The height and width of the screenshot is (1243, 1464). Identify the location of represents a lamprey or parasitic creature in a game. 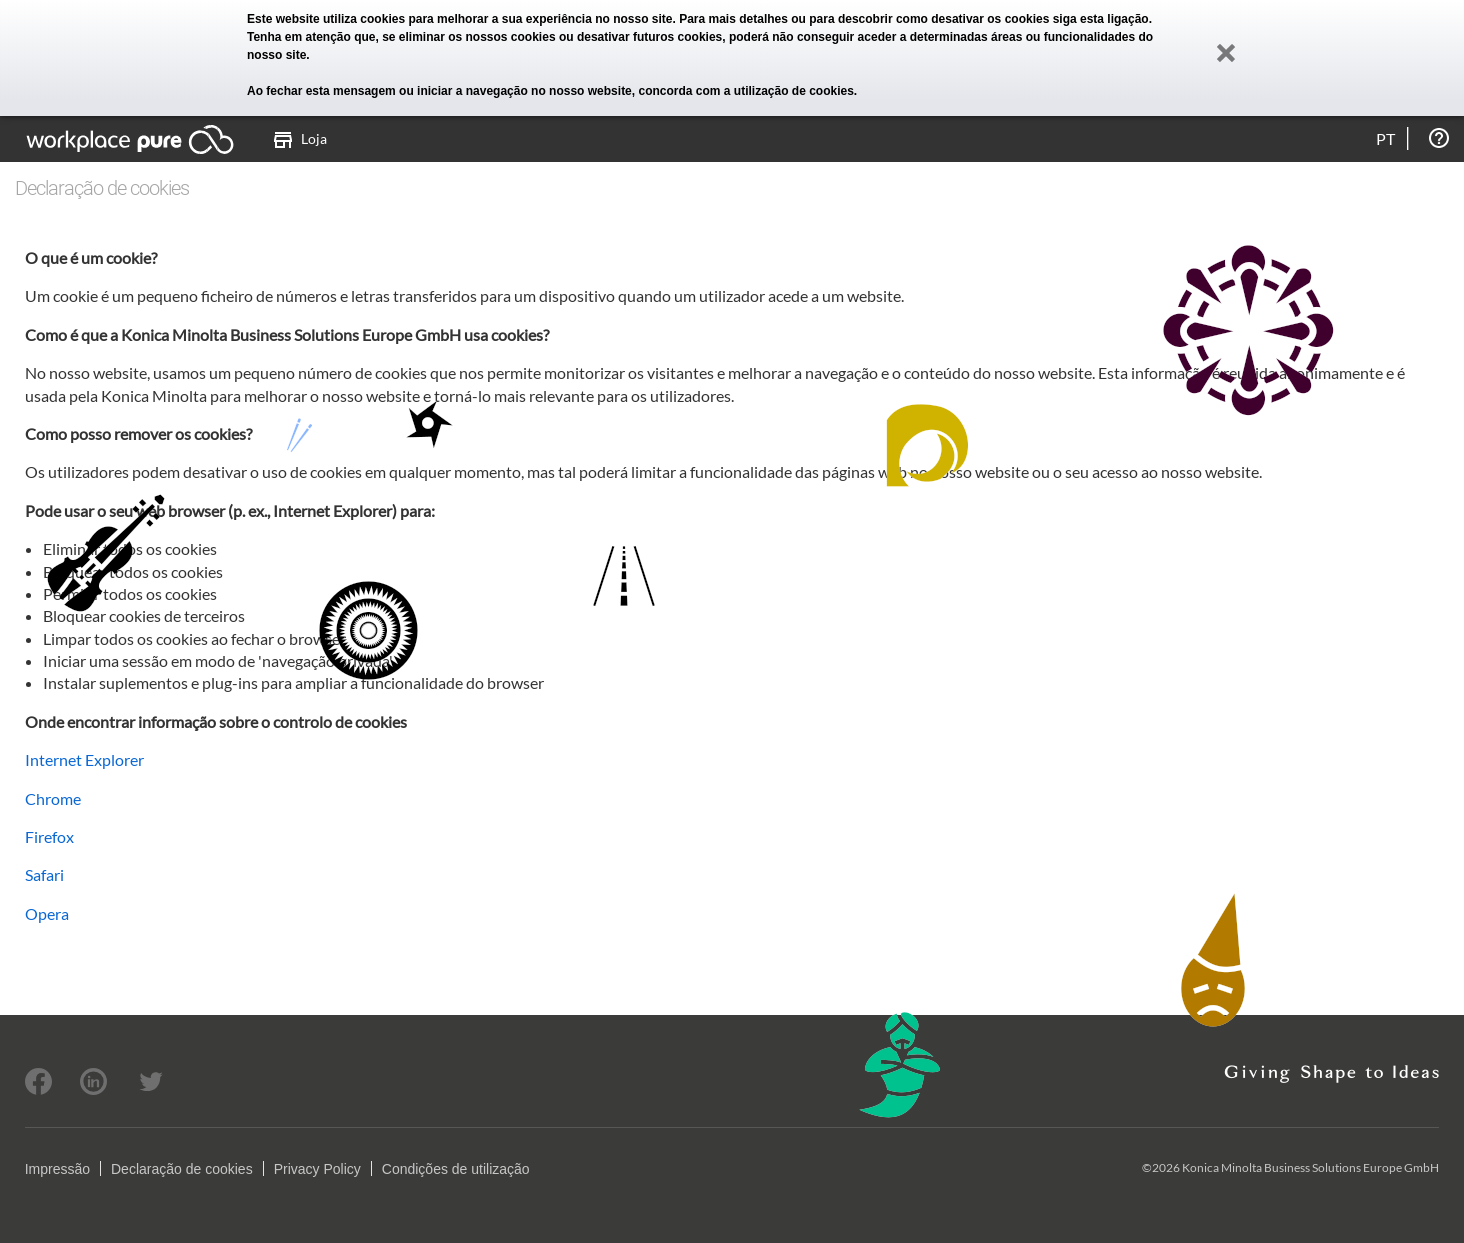
(1249, 331).